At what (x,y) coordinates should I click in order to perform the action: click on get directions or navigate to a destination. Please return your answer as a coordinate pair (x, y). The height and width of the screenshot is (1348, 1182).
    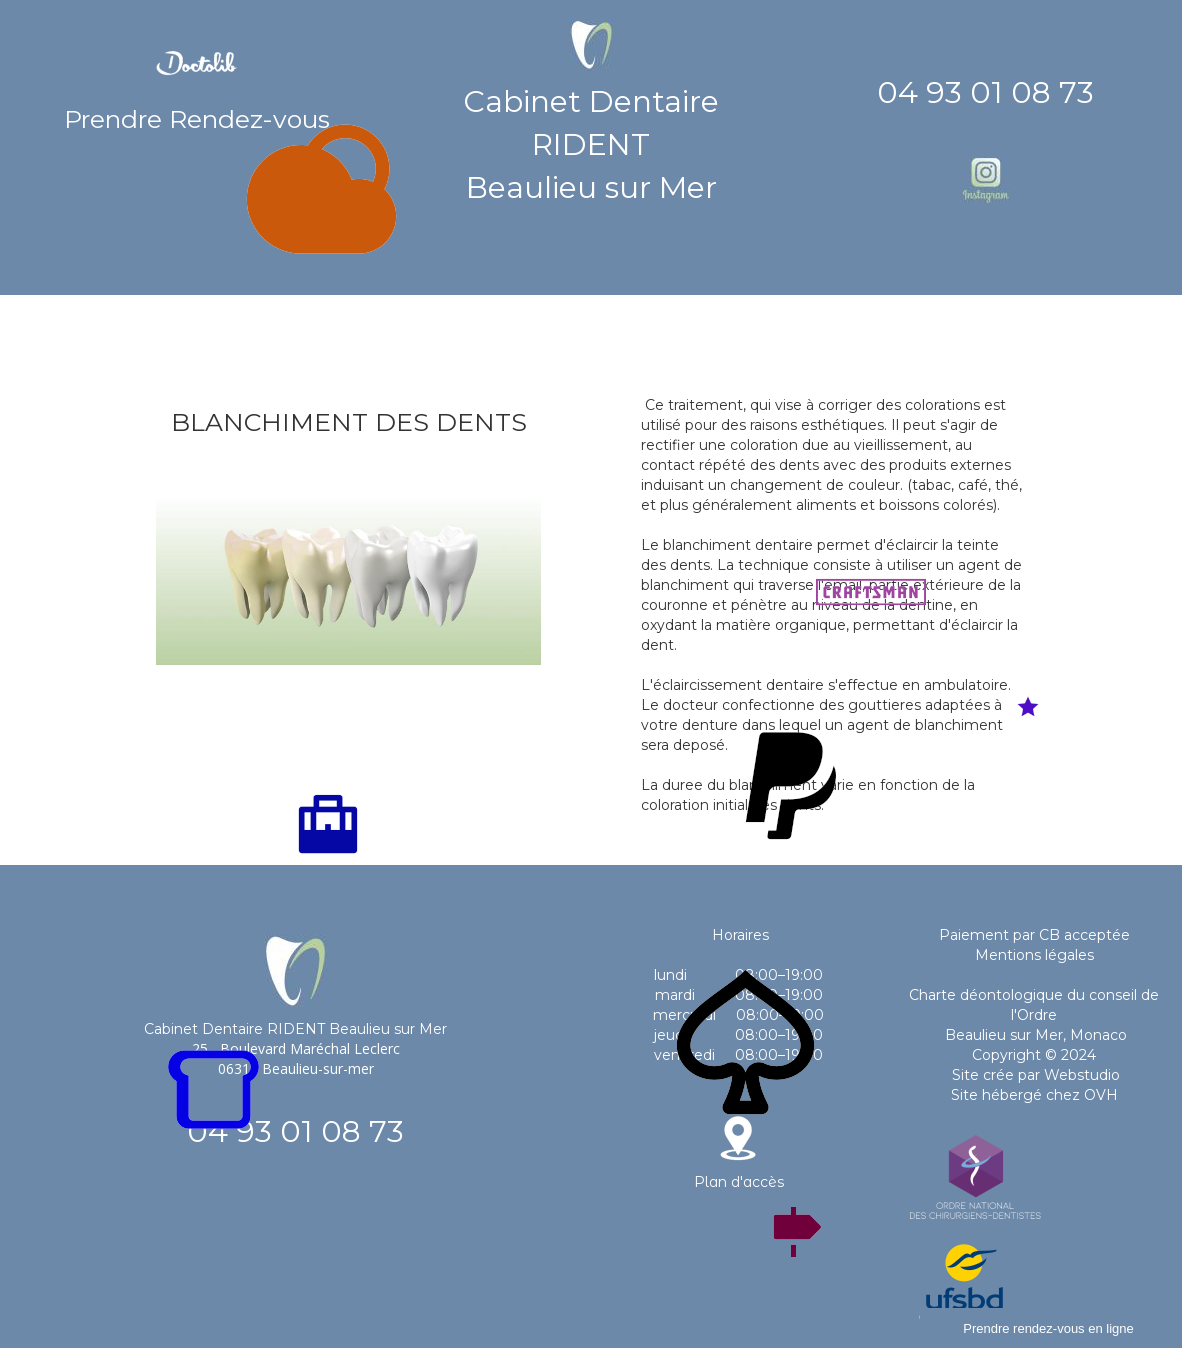
    Looking at the image, I should click on (796, 1232).